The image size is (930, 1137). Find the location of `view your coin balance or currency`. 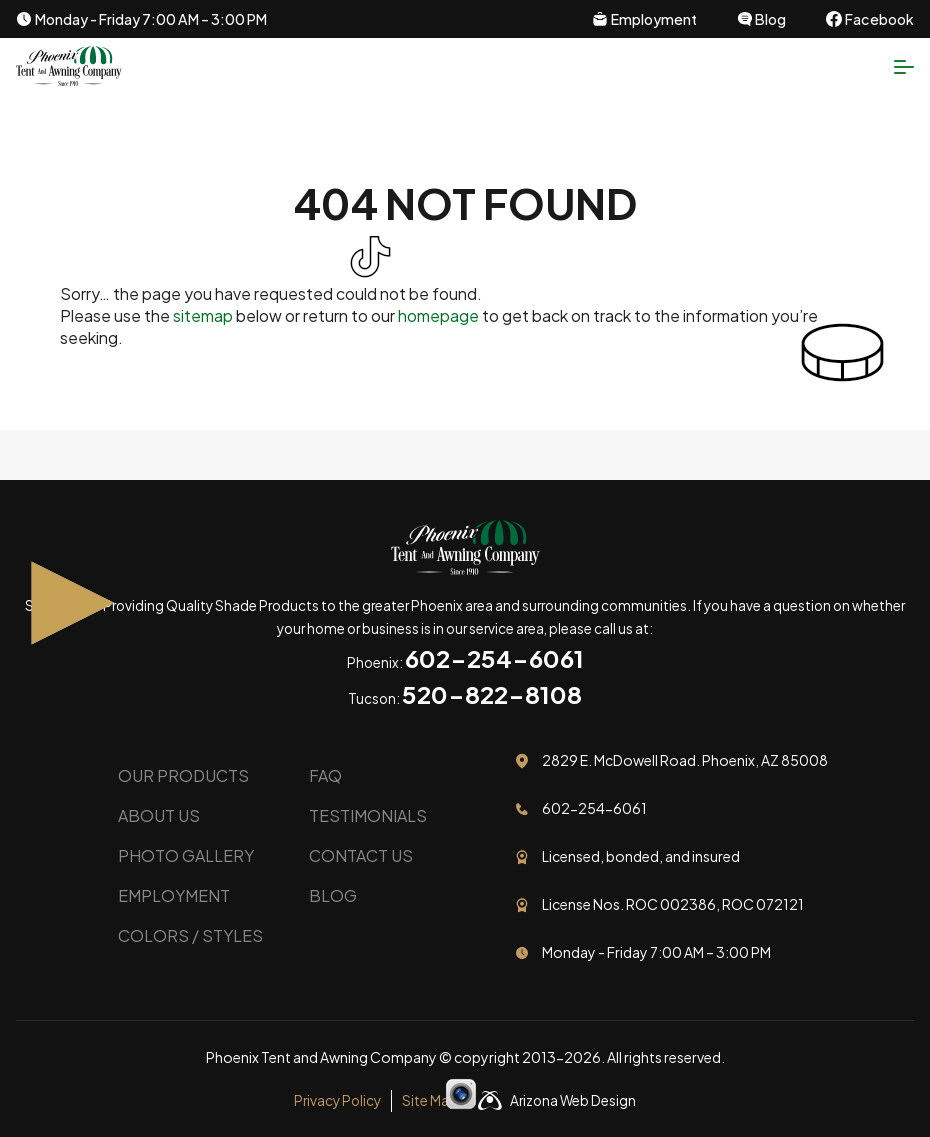

view your coin balance or currency is located at coordinates (842, 352).